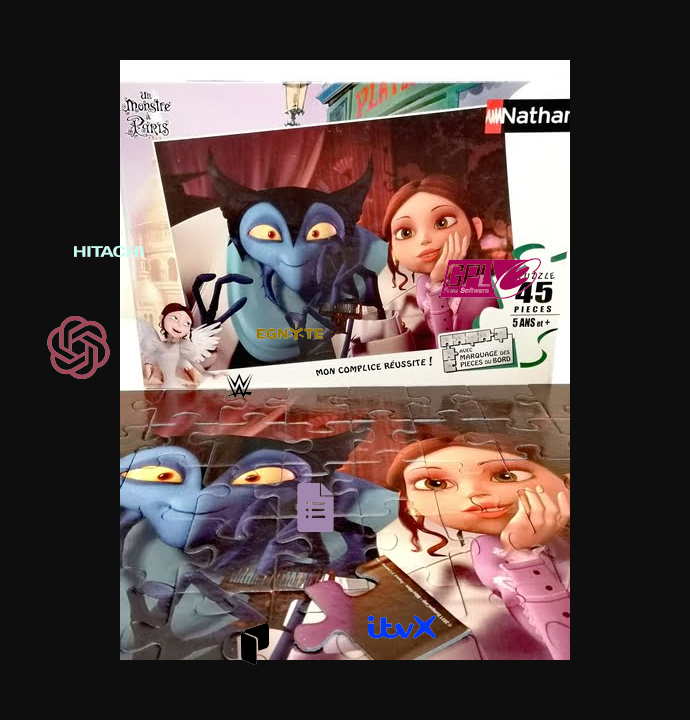 The width and height of the screenshot is (690, 720). Describe the element at coordinates (490, 278) in the screenshot. I see `indicates software licensed under GNU General Public License v3` at that location.